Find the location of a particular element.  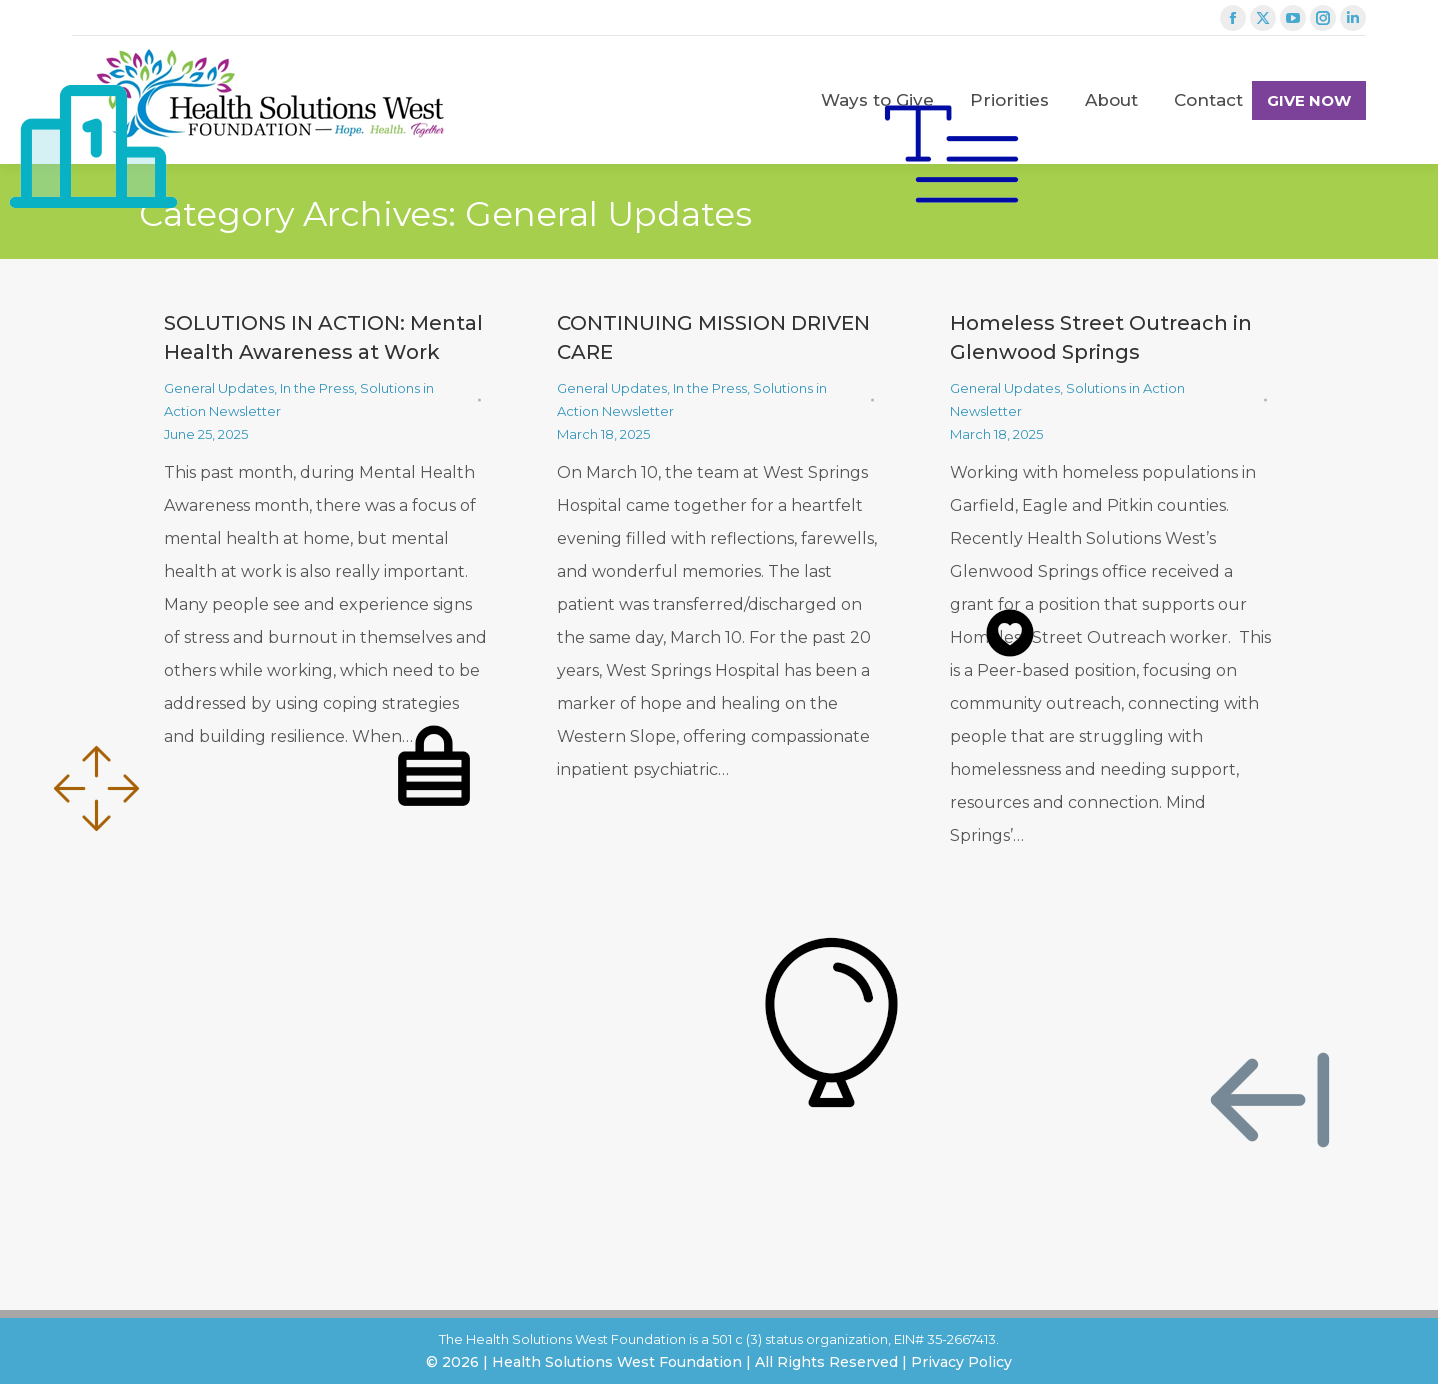

indicates a celebration or birthday event is located at coordinates (831, 1022).